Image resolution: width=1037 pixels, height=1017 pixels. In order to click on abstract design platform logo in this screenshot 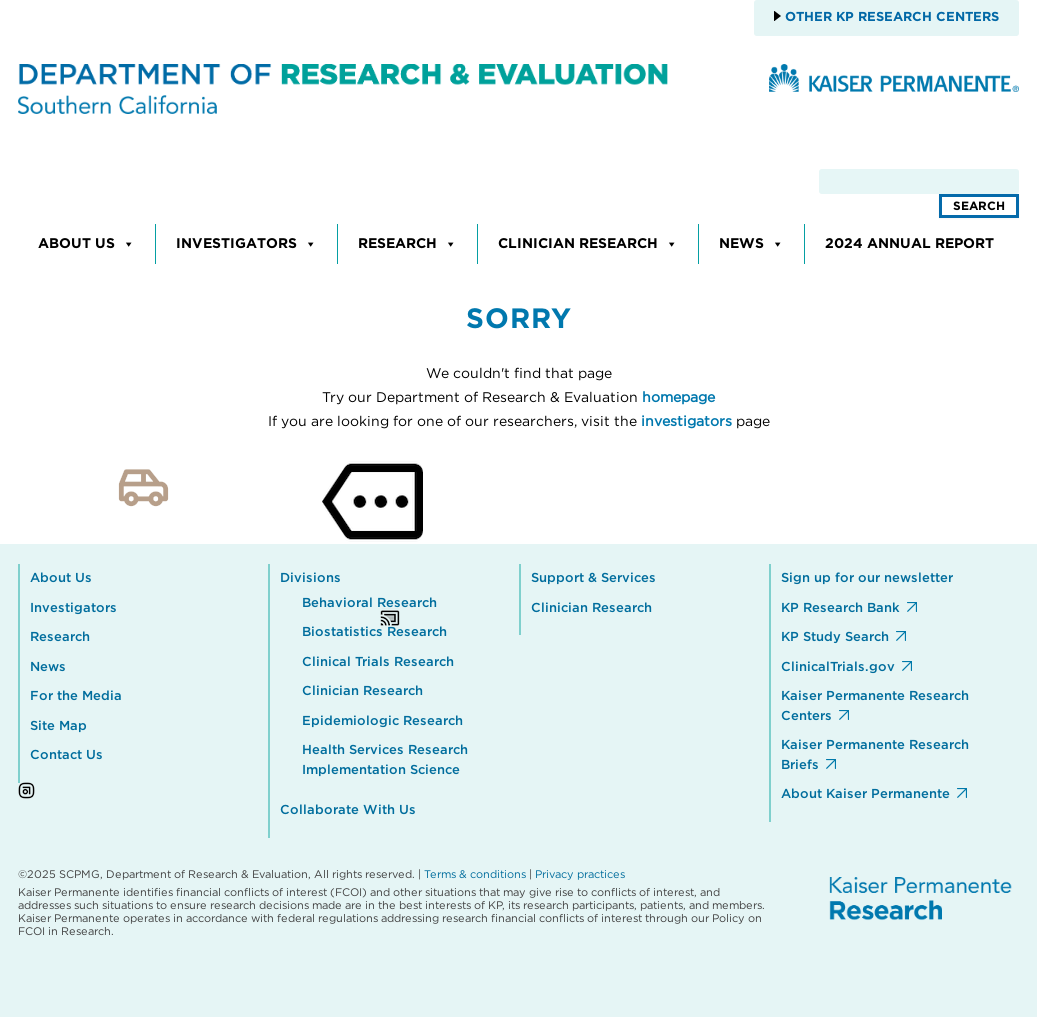, I will do `click(26, 790)`.